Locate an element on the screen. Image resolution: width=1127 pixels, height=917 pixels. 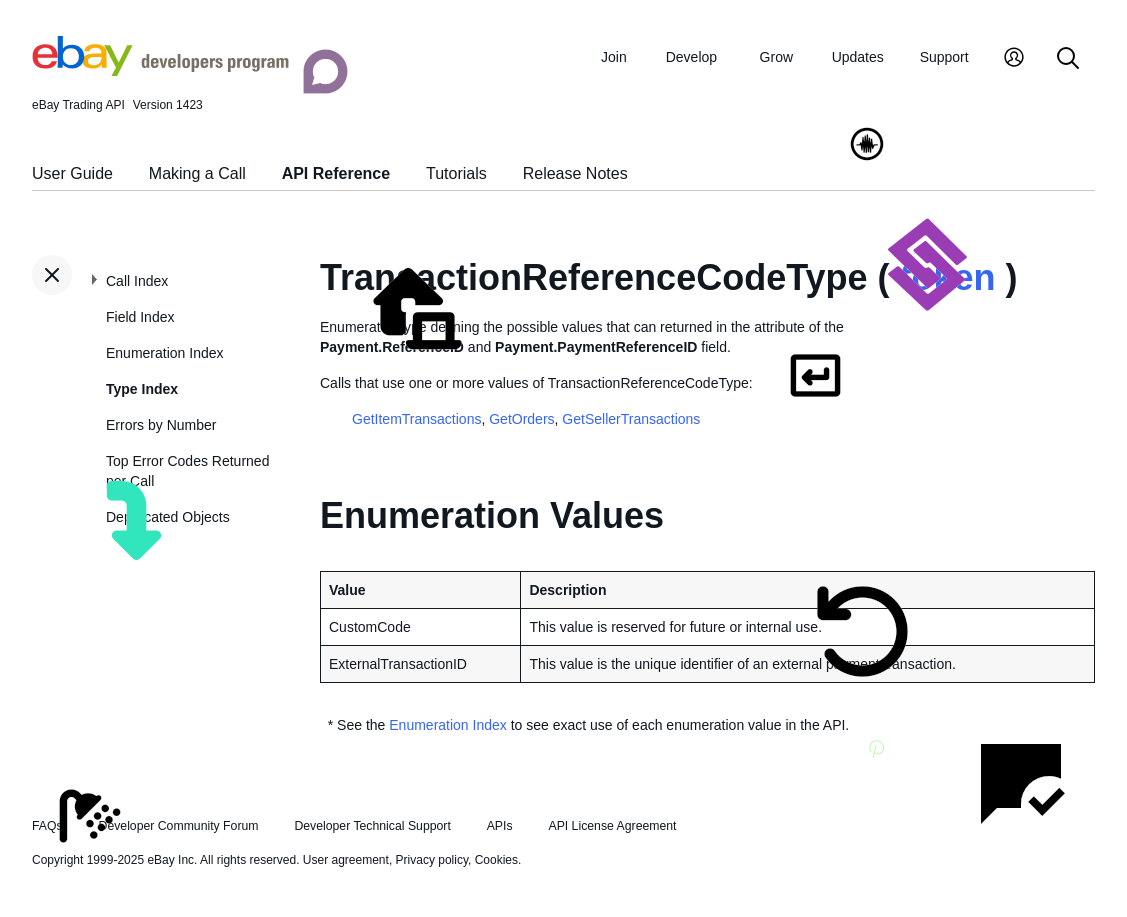
message has been read is located at coordinates (1021, 784).